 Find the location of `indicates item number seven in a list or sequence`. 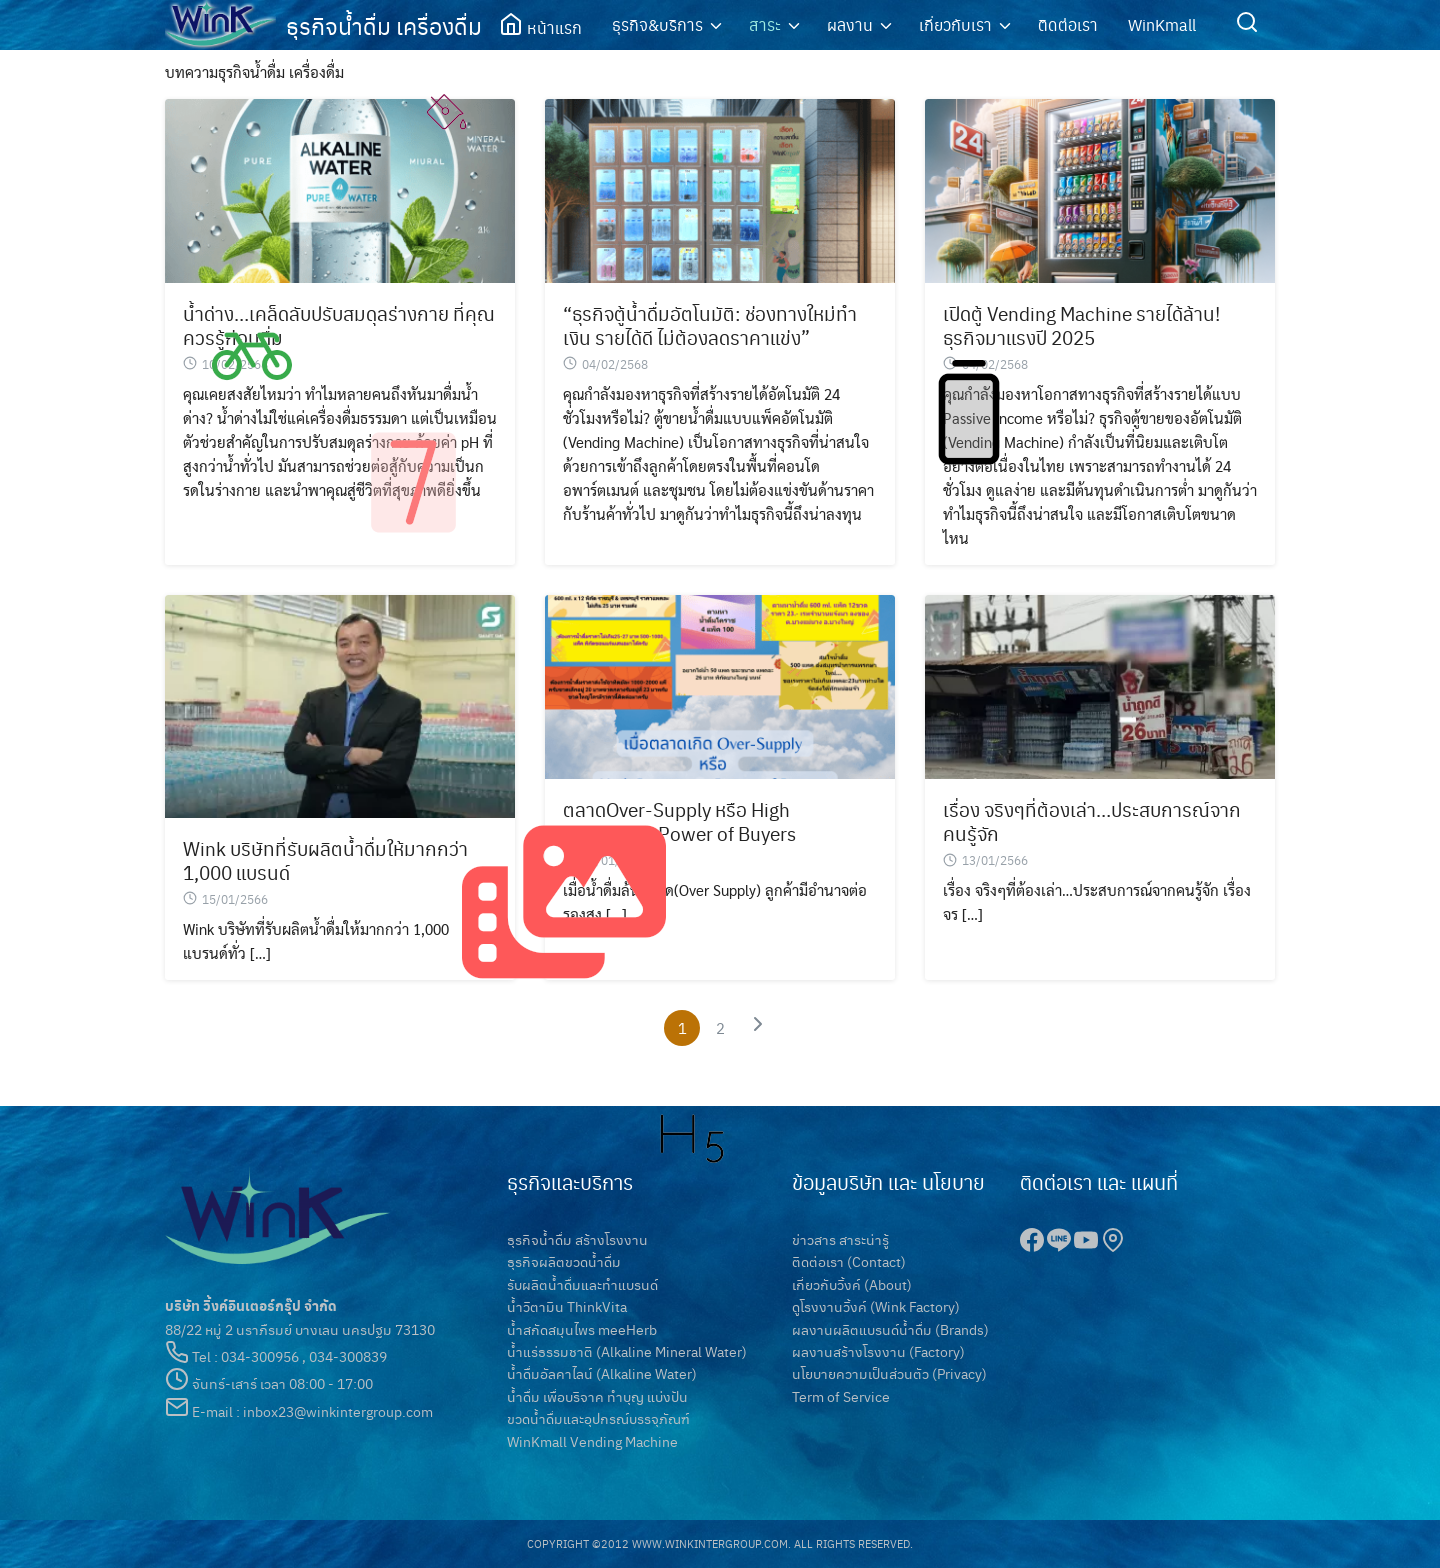

indicates item number seven in a list or sequence is located at coordinates (413, 482).